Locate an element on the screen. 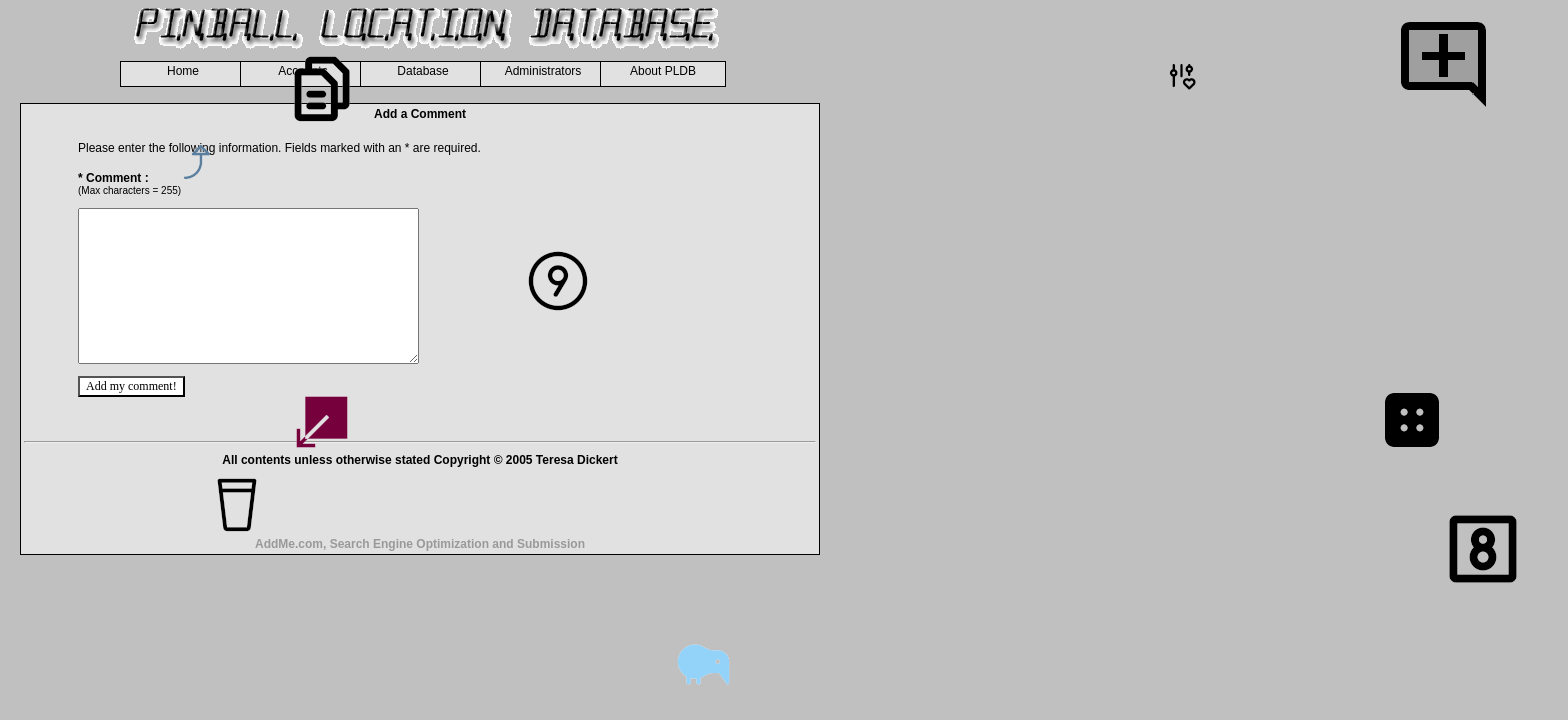 This screenshot has height=720, width=1568. indicates item number nine in a list or sequence is located at coordinates (558, 281).